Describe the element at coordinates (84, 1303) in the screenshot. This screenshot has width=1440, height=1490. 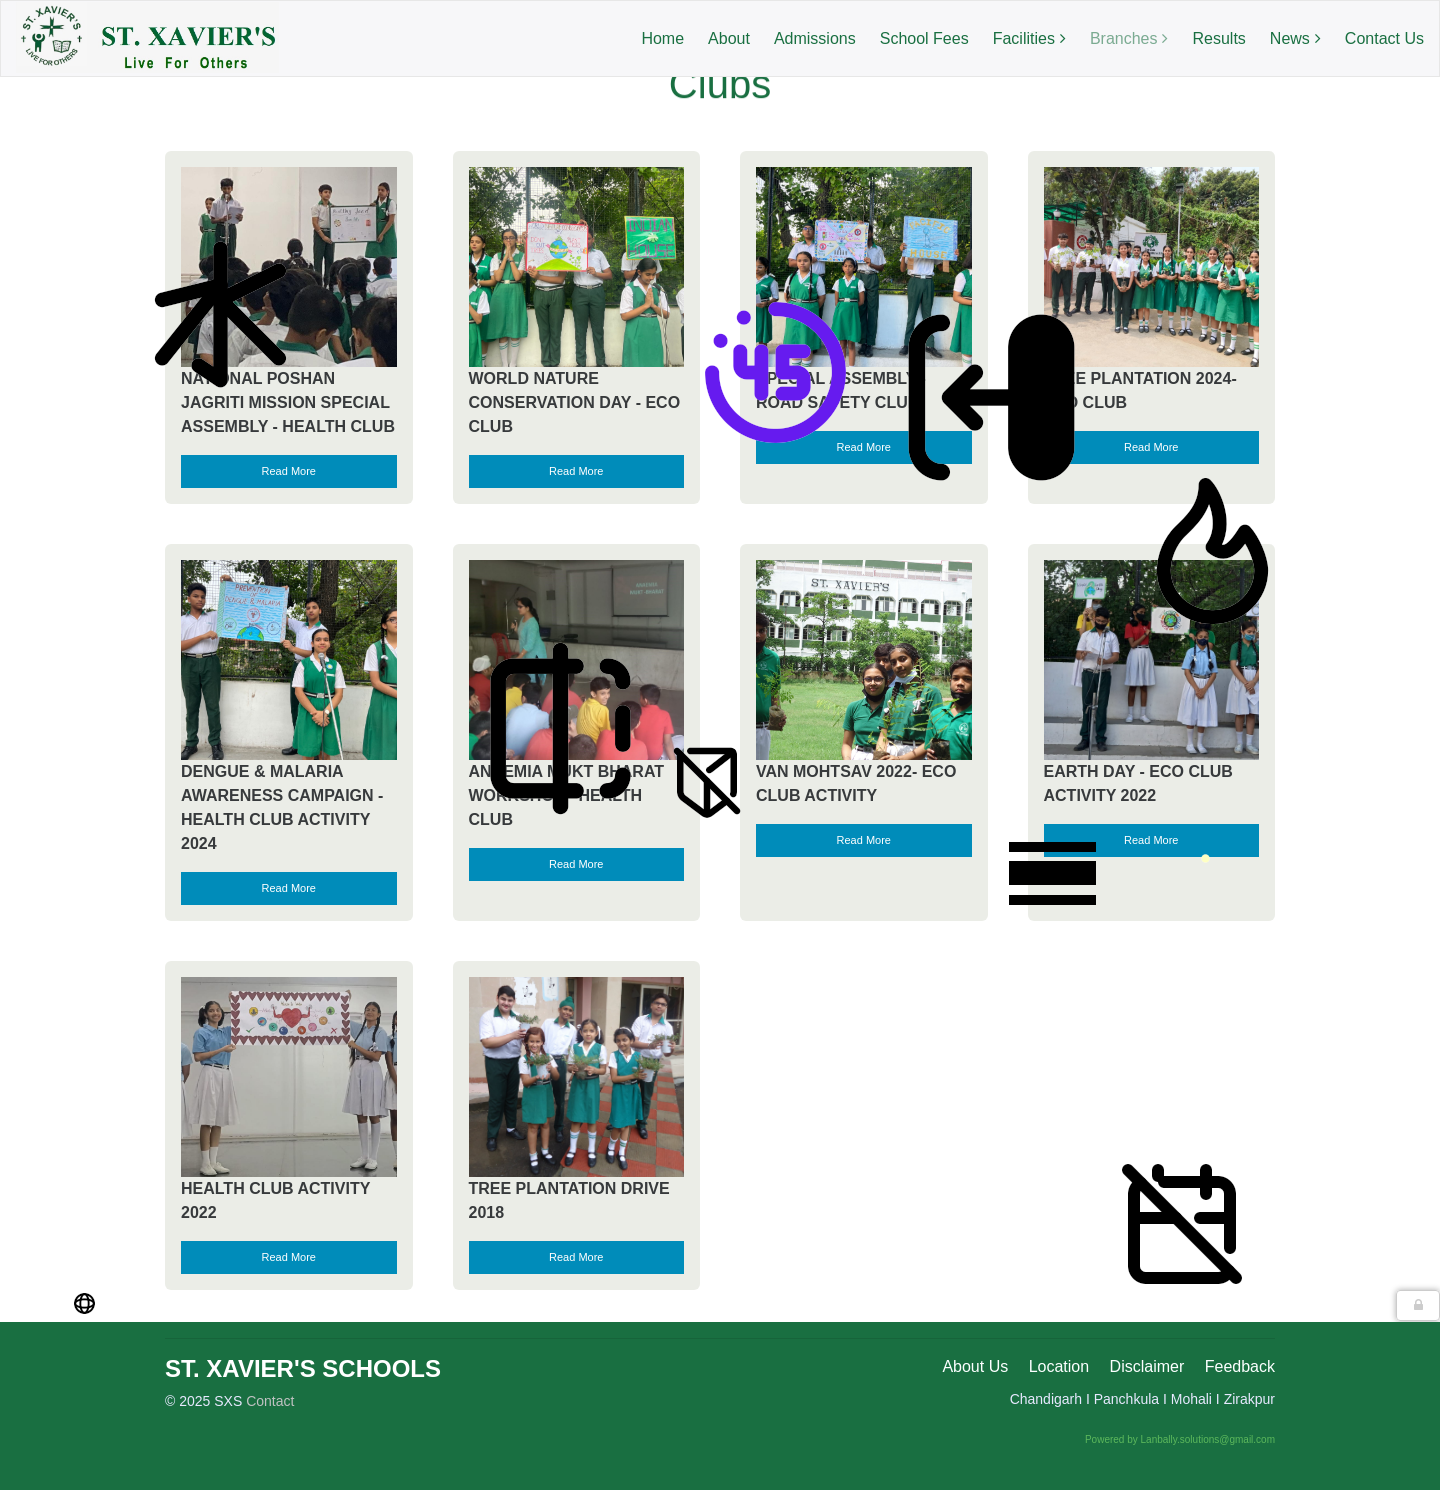
I see `view 360-degree panorama` at that location.